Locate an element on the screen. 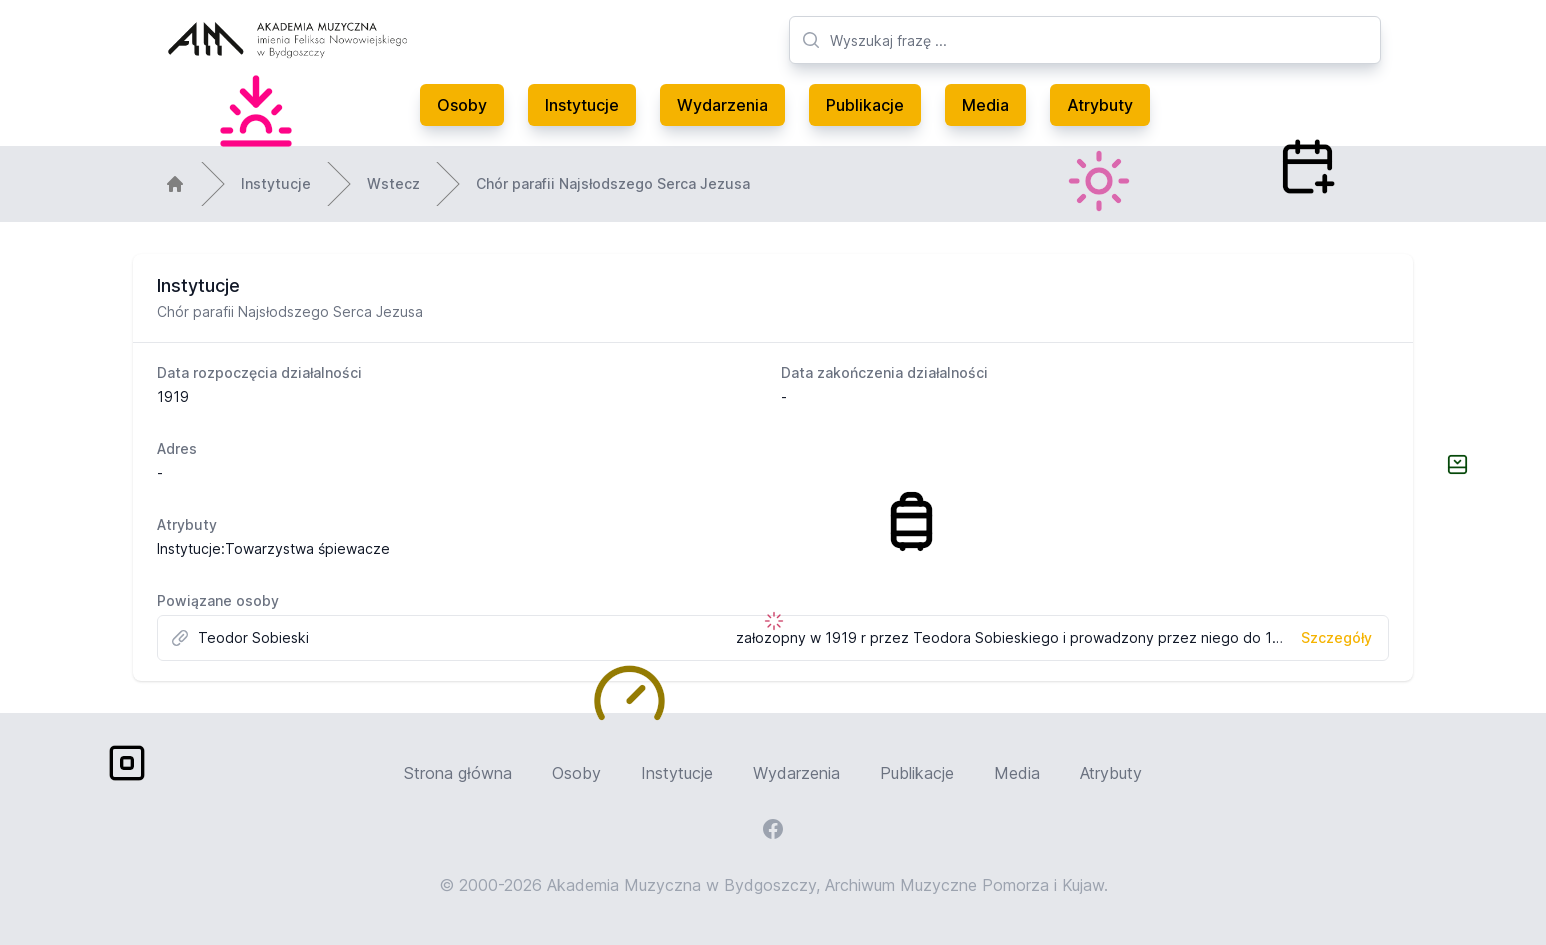 This screenshot has height=945, width=1546. view performance metrics or speed is located at coordinates (629, 694).